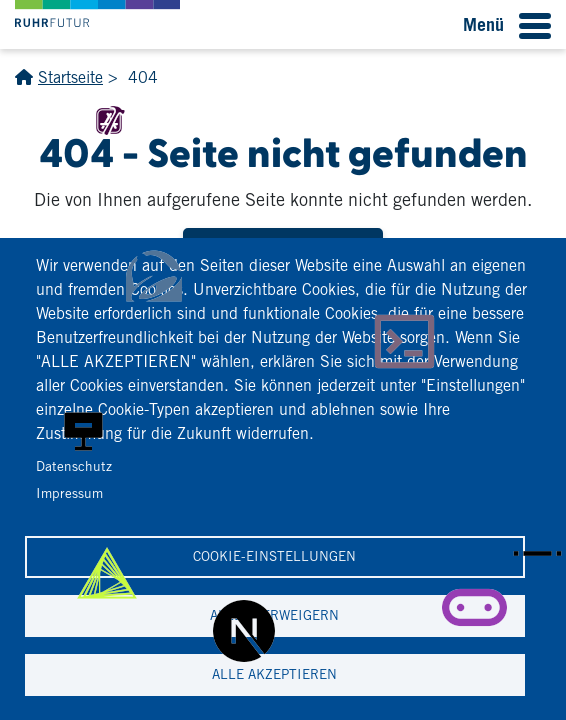  I want to click on indicates a reserved or held item, so click(83, 431).